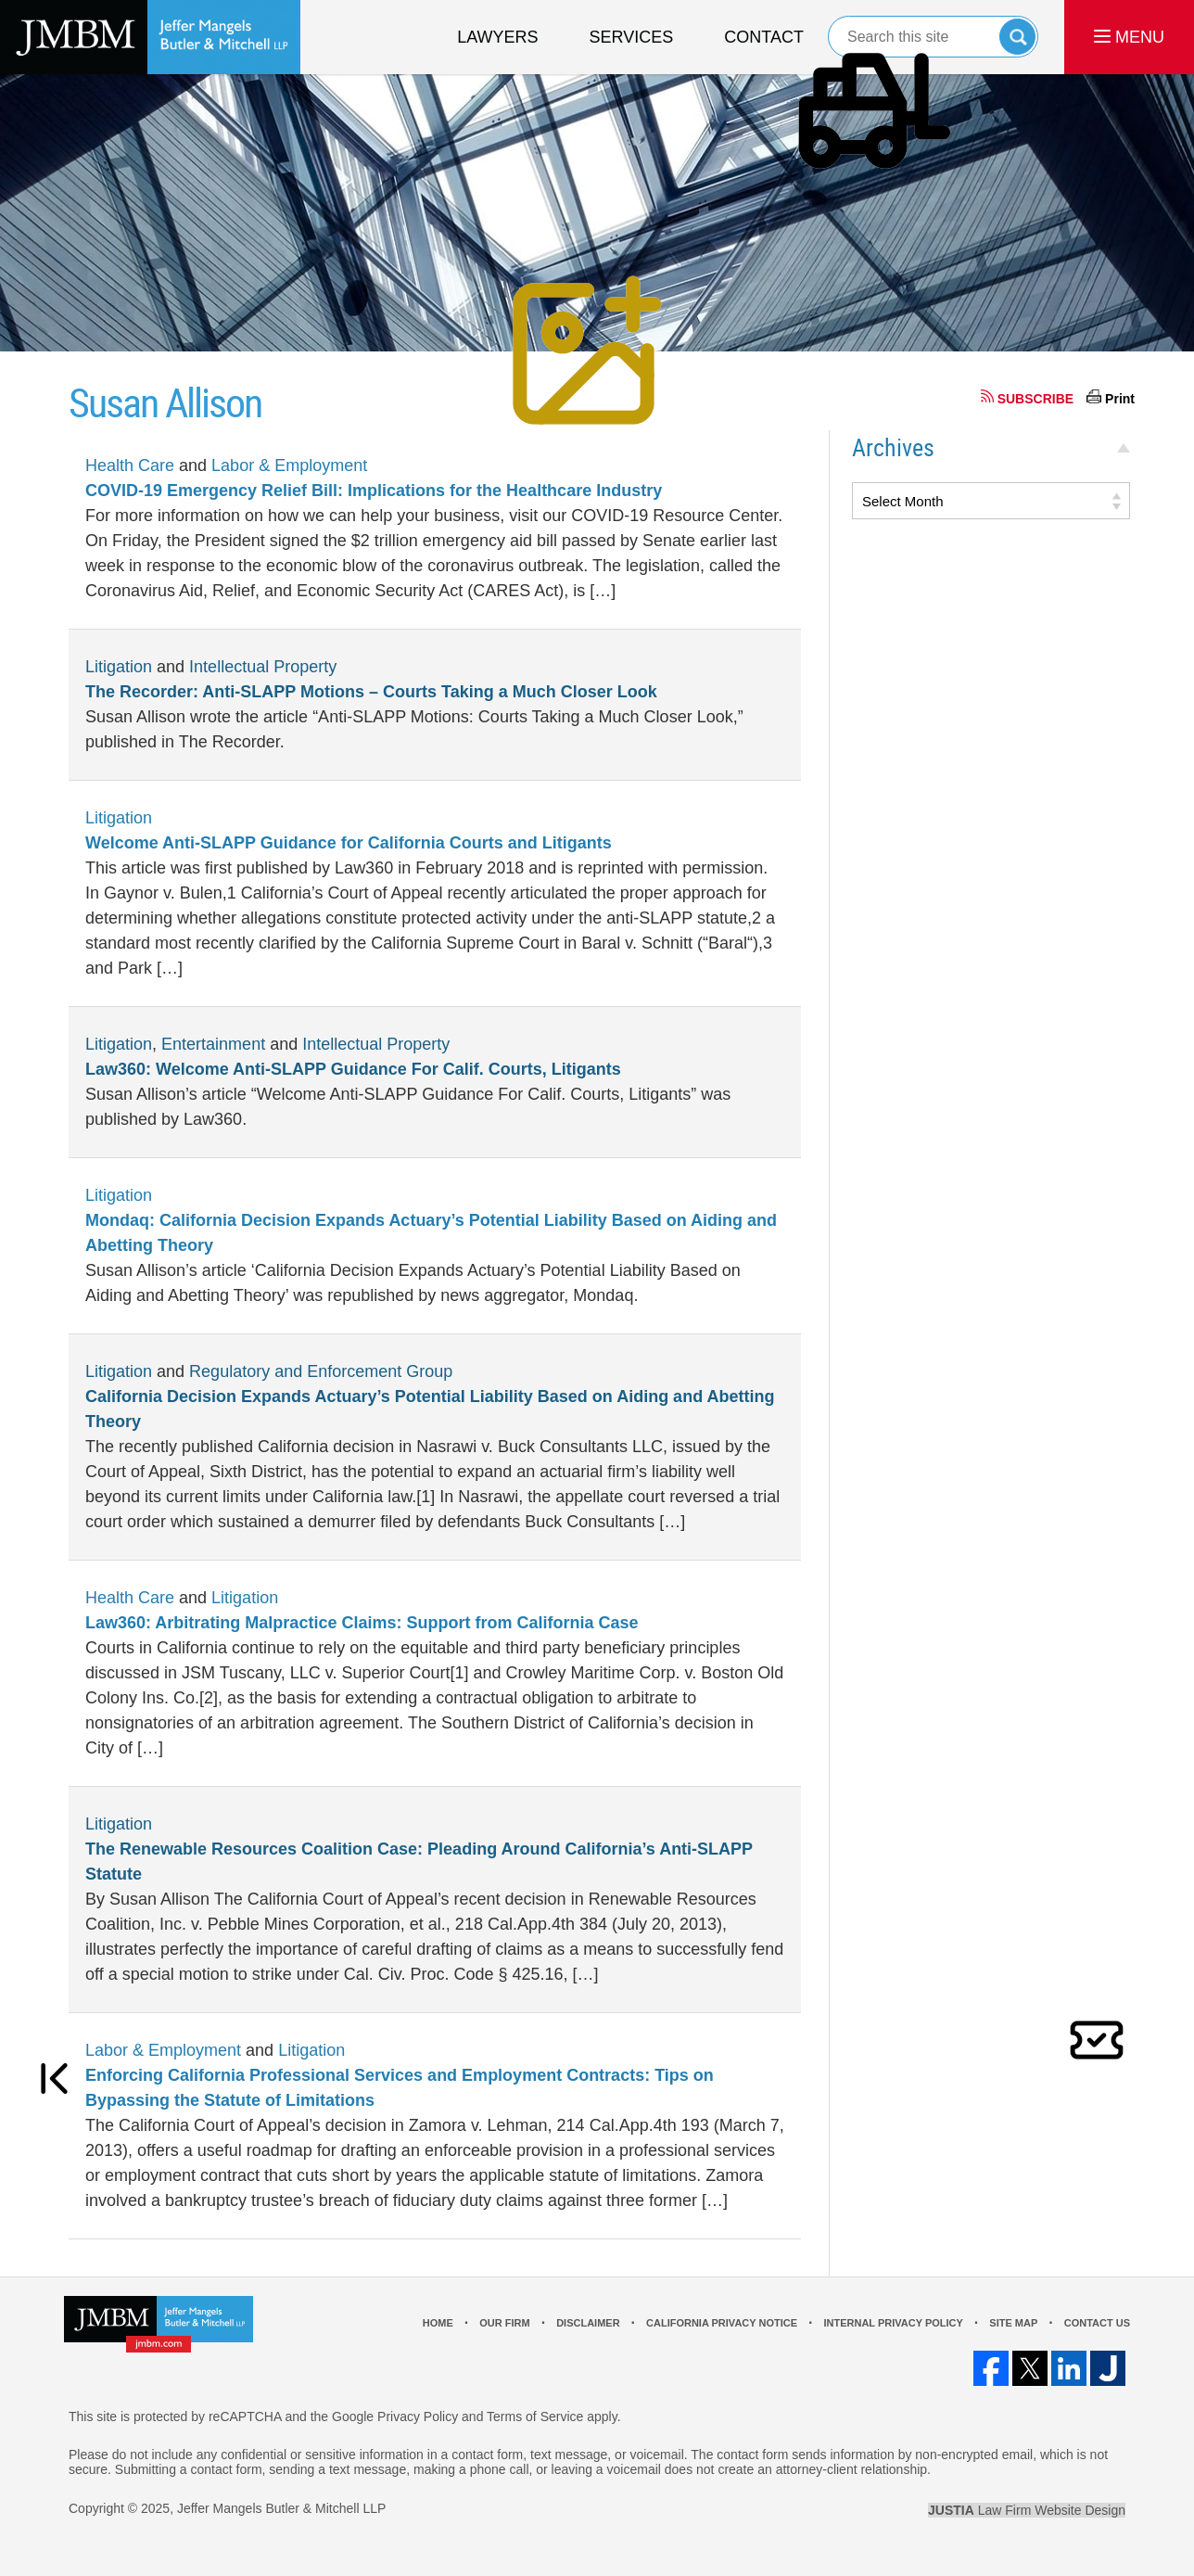 This screenshot has width=1194, height=2576. Describe the element at coordinates (54, 2078) in the screenshot. I see `skip to the beginning` at that location.